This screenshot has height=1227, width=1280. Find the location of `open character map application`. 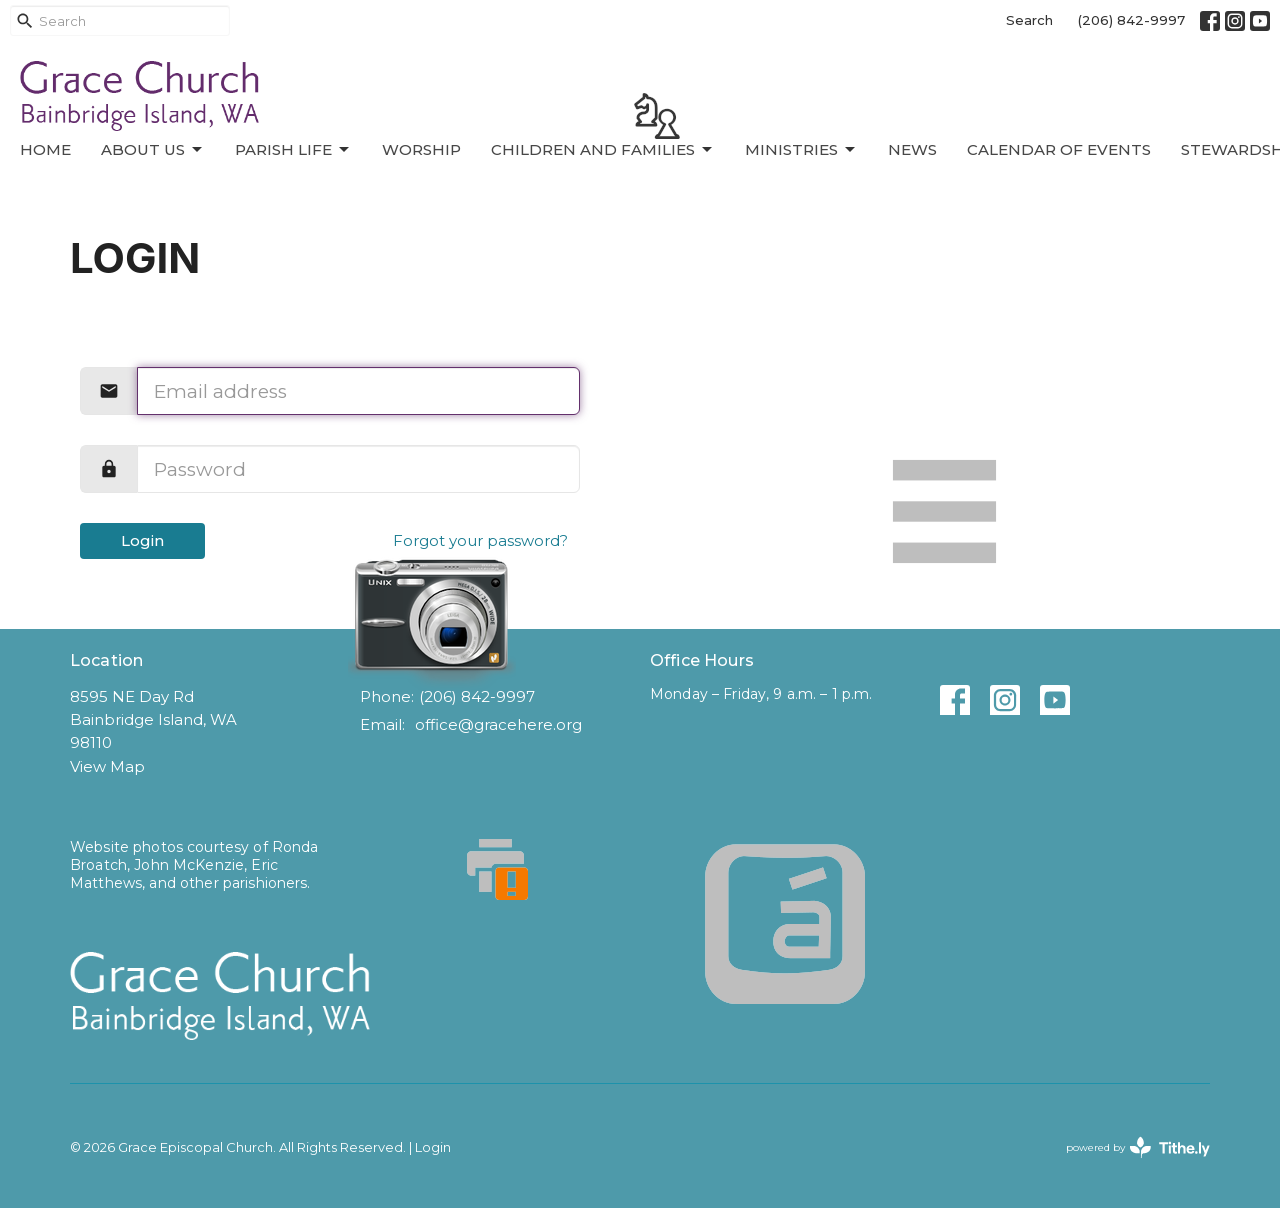

open character map application is located at coordinates (785, 924).